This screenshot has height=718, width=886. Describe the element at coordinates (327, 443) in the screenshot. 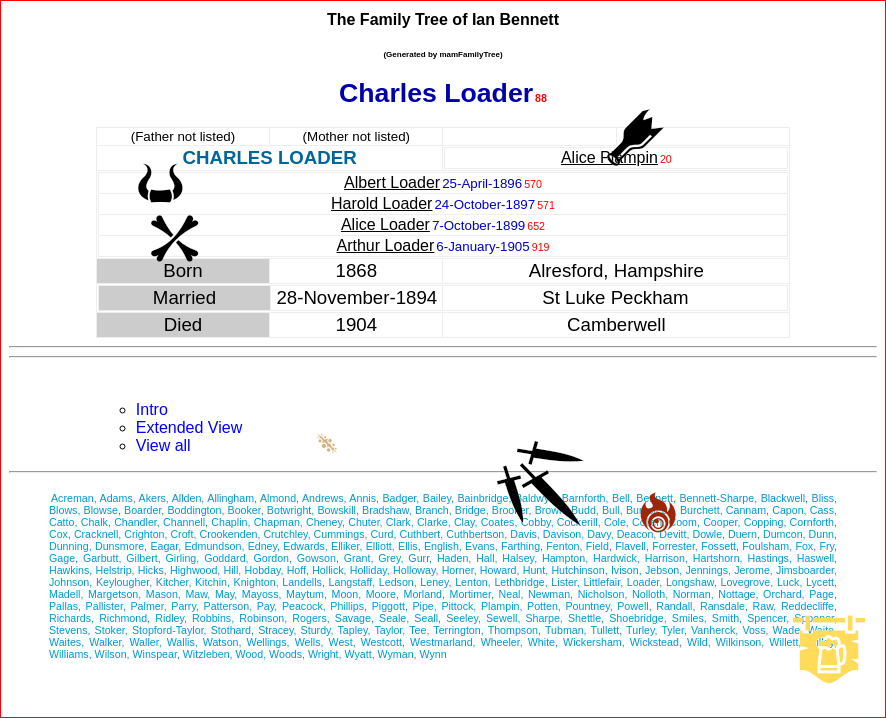

I see `indicates a bleeding or infection status effect` at that location.